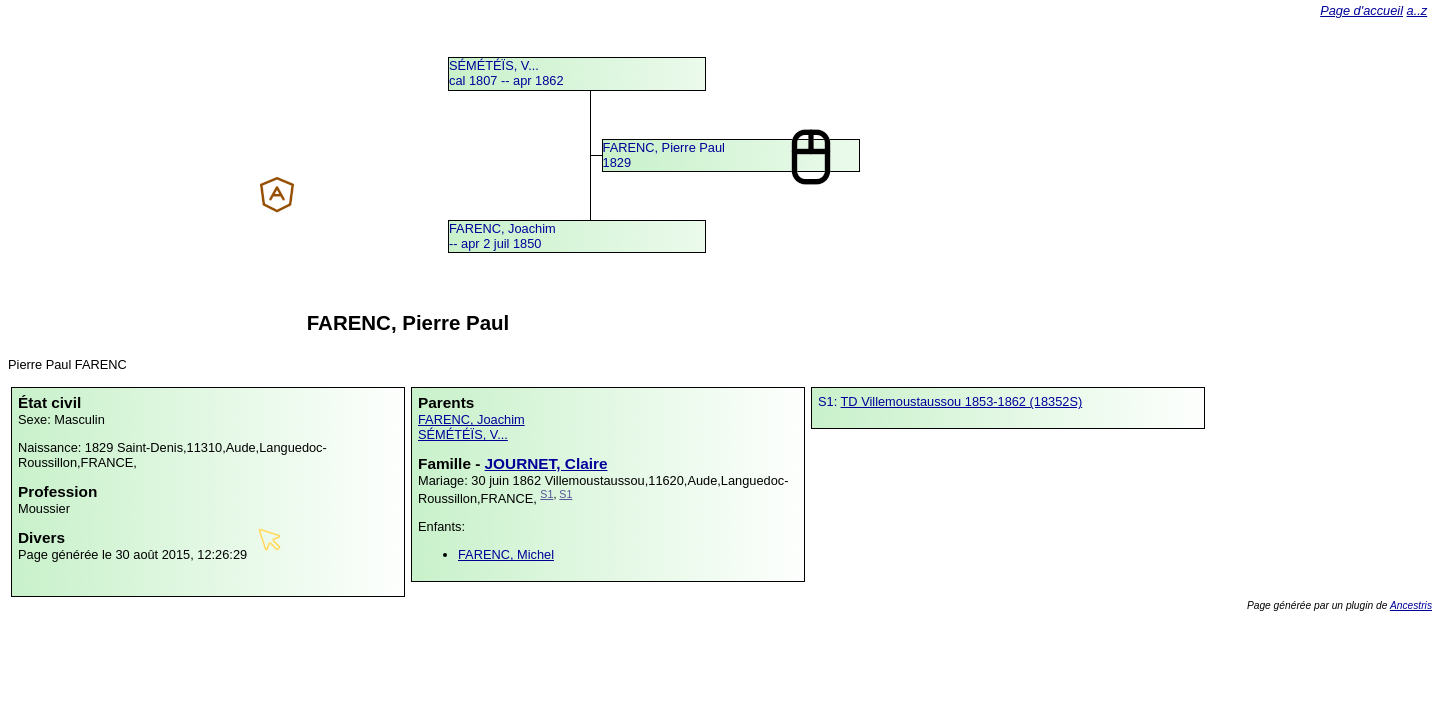  What do you see at coordinates (277, 194) in the screenshot?
I see `Angular framework logo` at bounding box center [277, 194].